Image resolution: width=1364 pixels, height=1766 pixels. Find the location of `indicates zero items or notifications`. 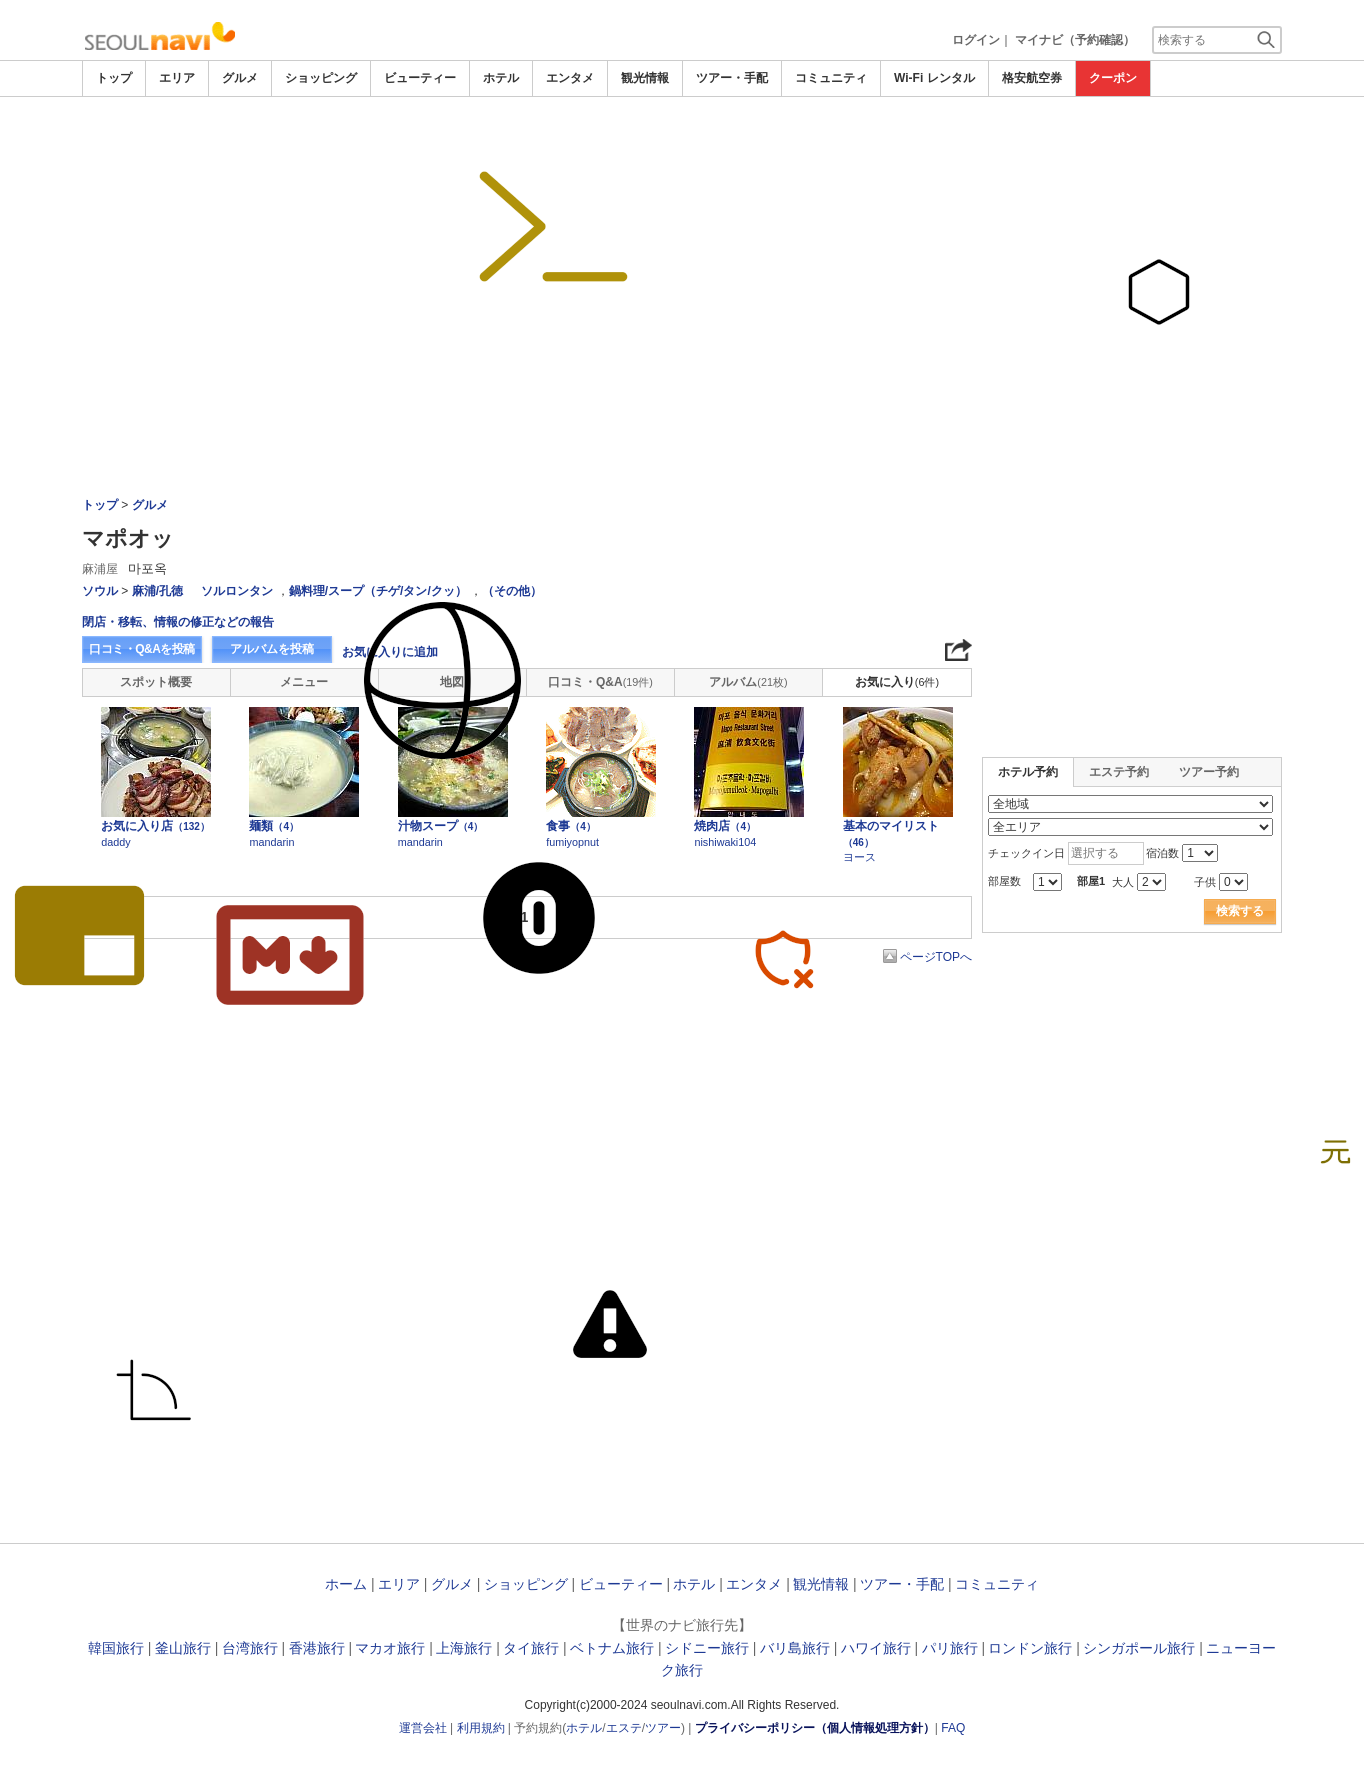

indicates zero items or notifications is located at coordinates (539, 918).